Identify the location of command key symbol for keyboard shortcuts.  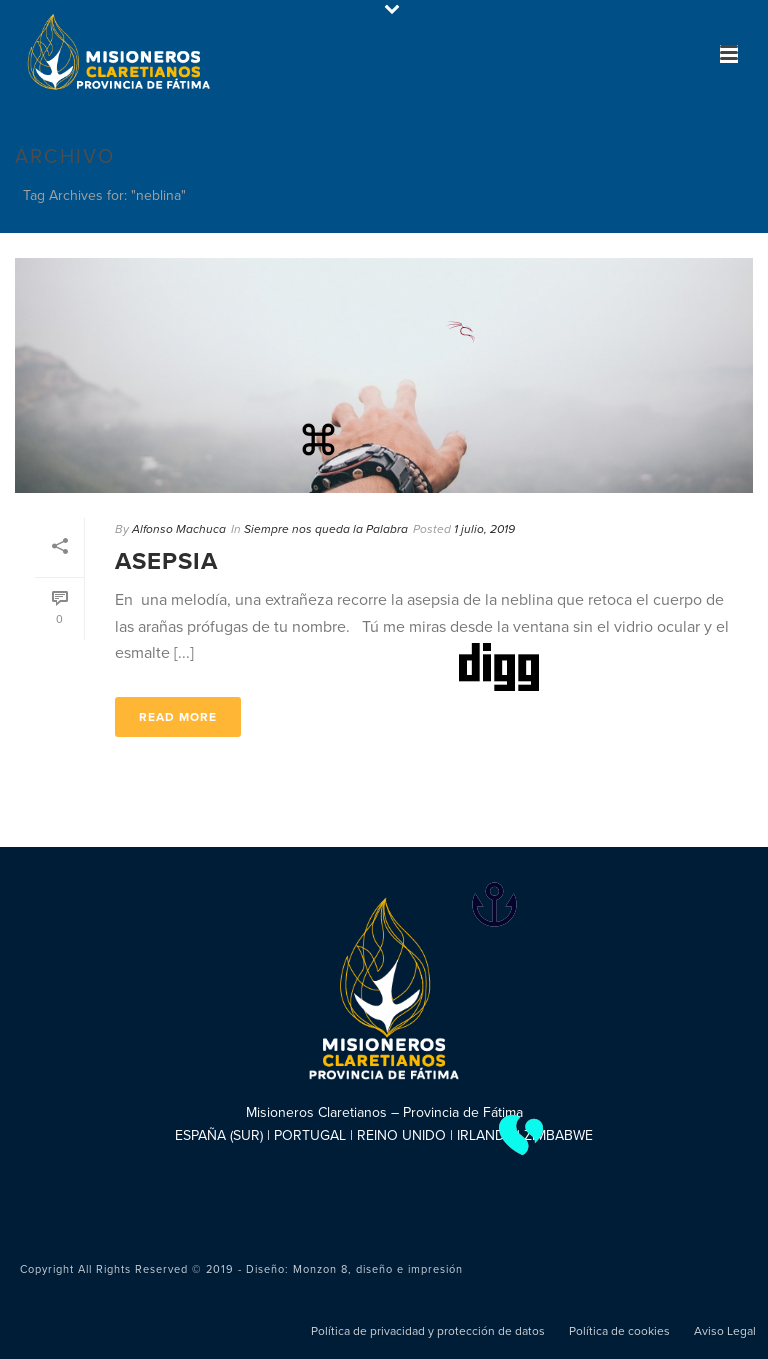
(318, 439).